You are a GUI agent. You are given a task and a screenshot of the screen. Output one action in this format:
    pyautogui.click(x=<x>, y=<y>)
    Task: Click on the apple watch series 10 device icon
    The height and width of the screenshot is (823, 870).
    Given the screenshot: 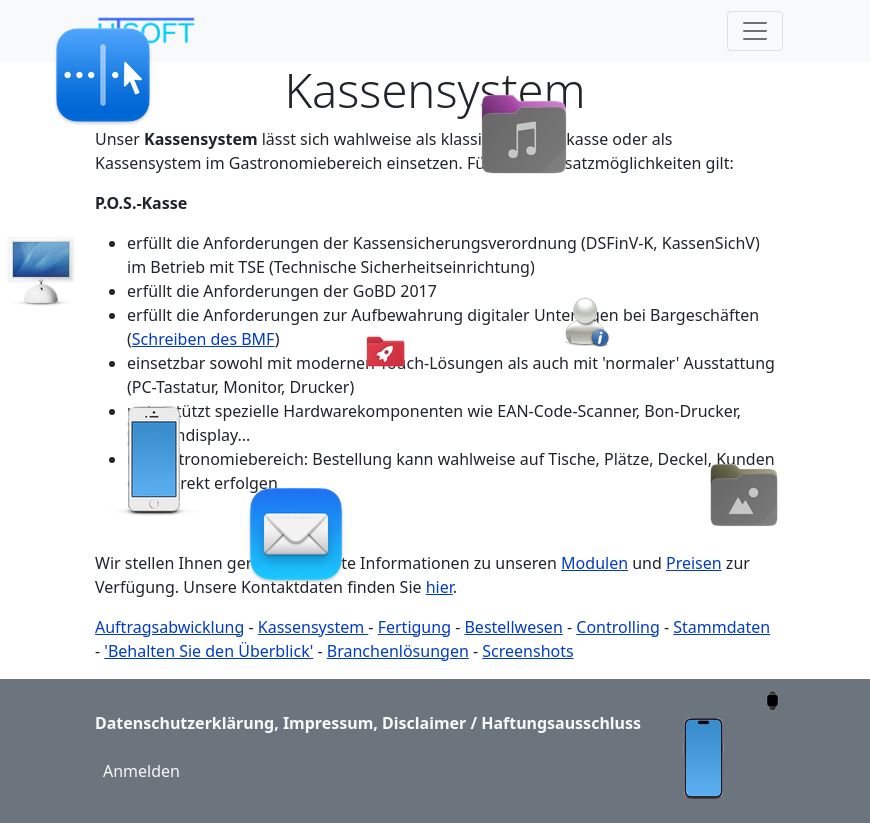 What is the action you would take?
    pyautogui.click(x=772, y=700)
    